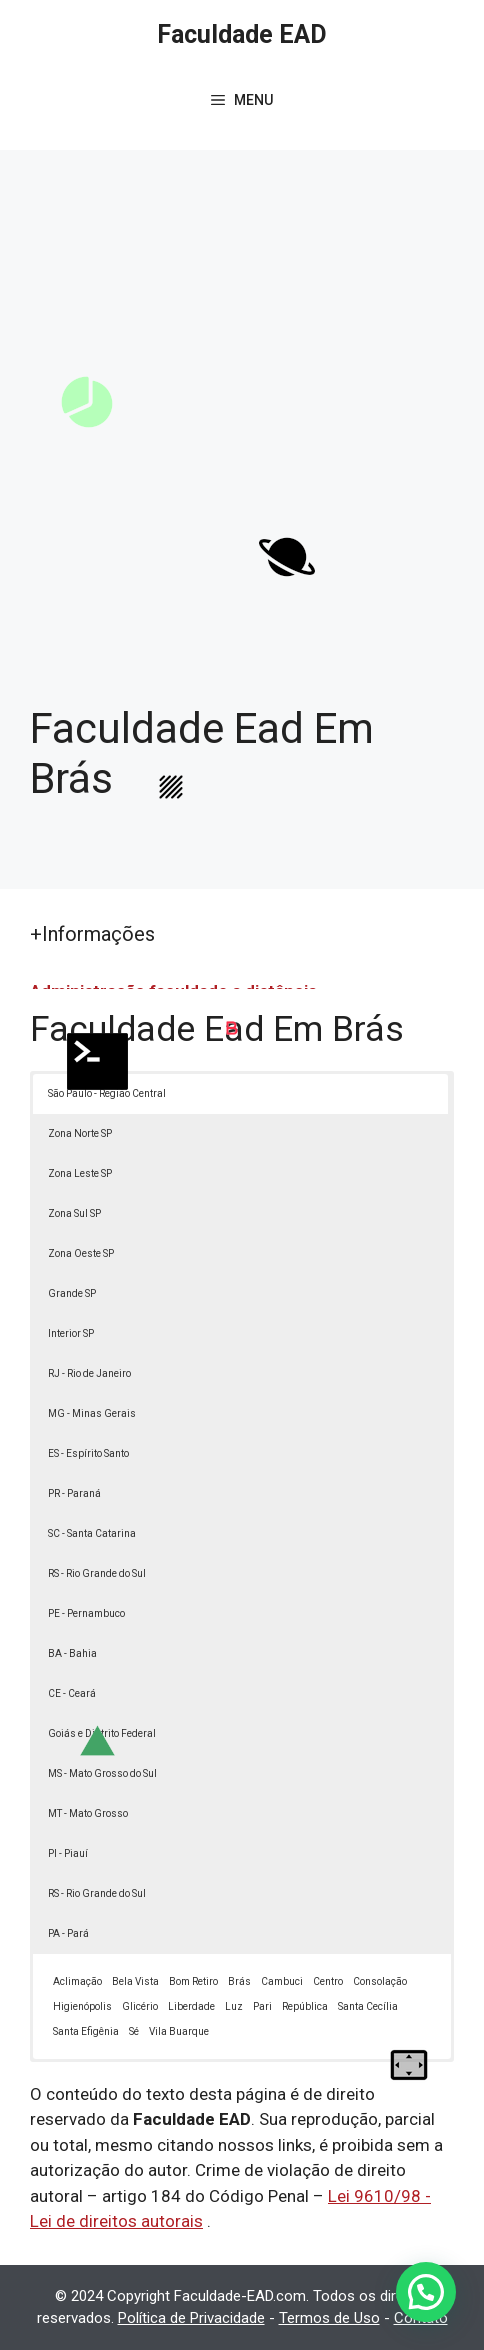  I want to click on apply texture or pattern to selection, so click(171, 787).